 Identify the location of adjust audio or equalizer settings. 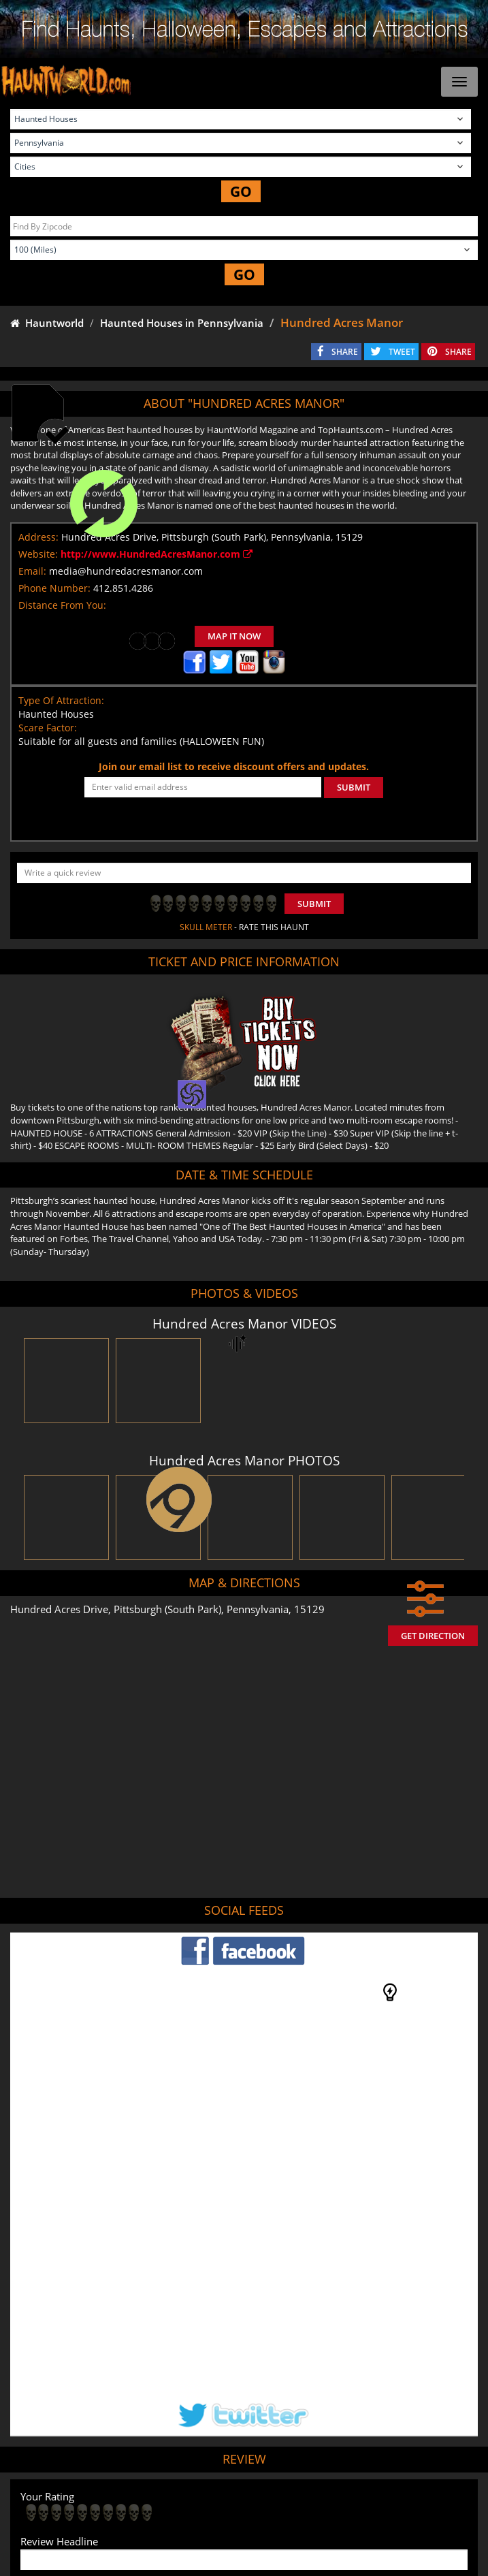
(425, 1599).